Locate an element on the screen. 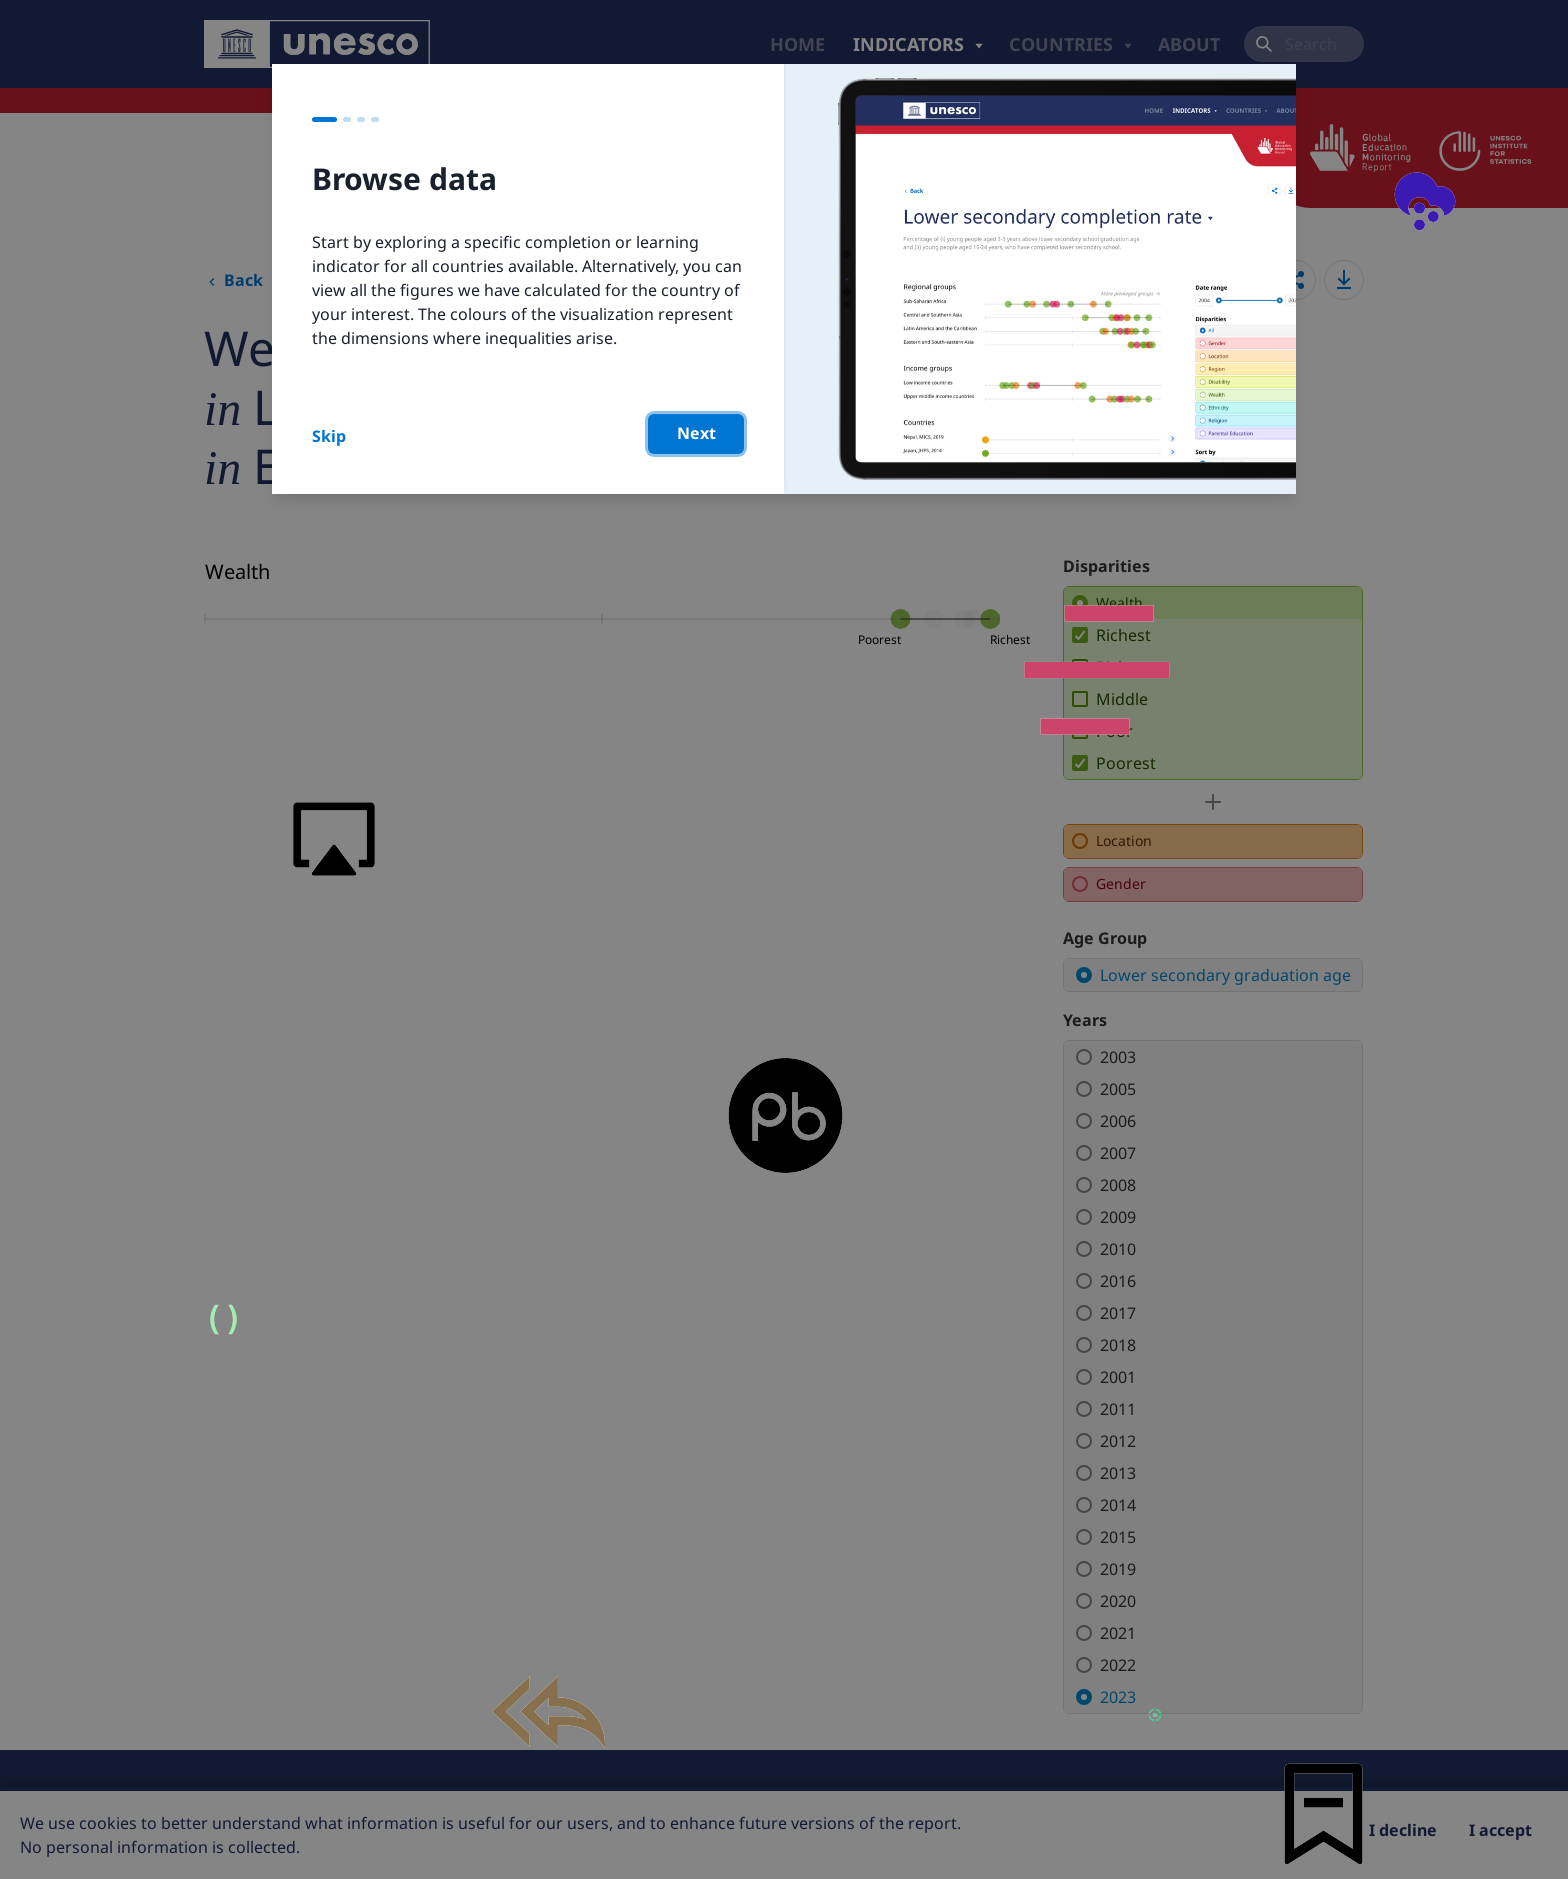 Image resolution: width=1568 pixels, height=1879 pixels. indicates creative commons no derivatives license is located at coordinates (1155, 1715).